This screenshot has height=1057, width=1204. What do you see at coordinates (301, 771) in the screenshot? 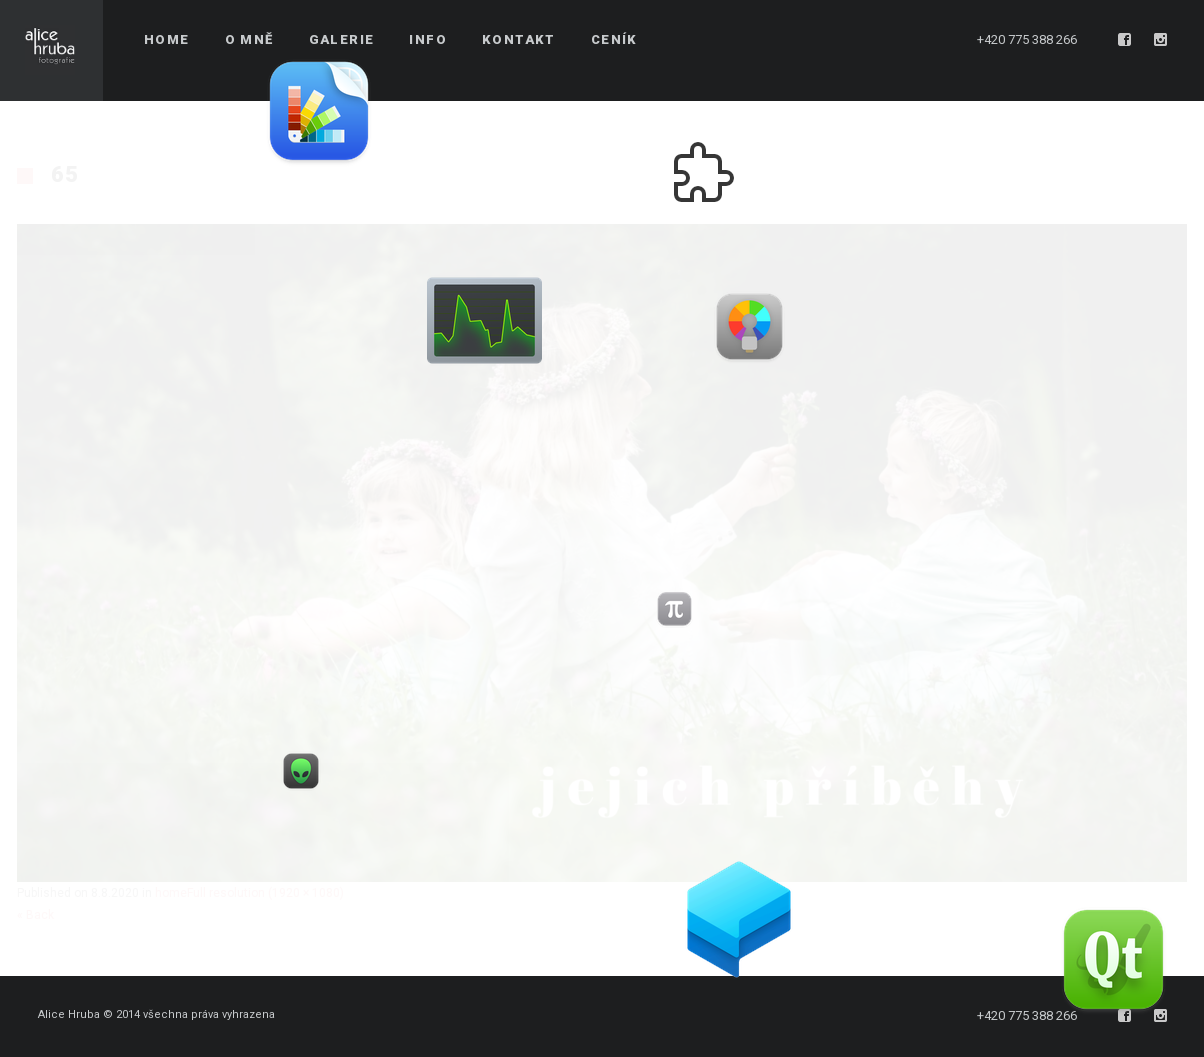
I see `launch alien arena game` at bounding box center [301, 771].